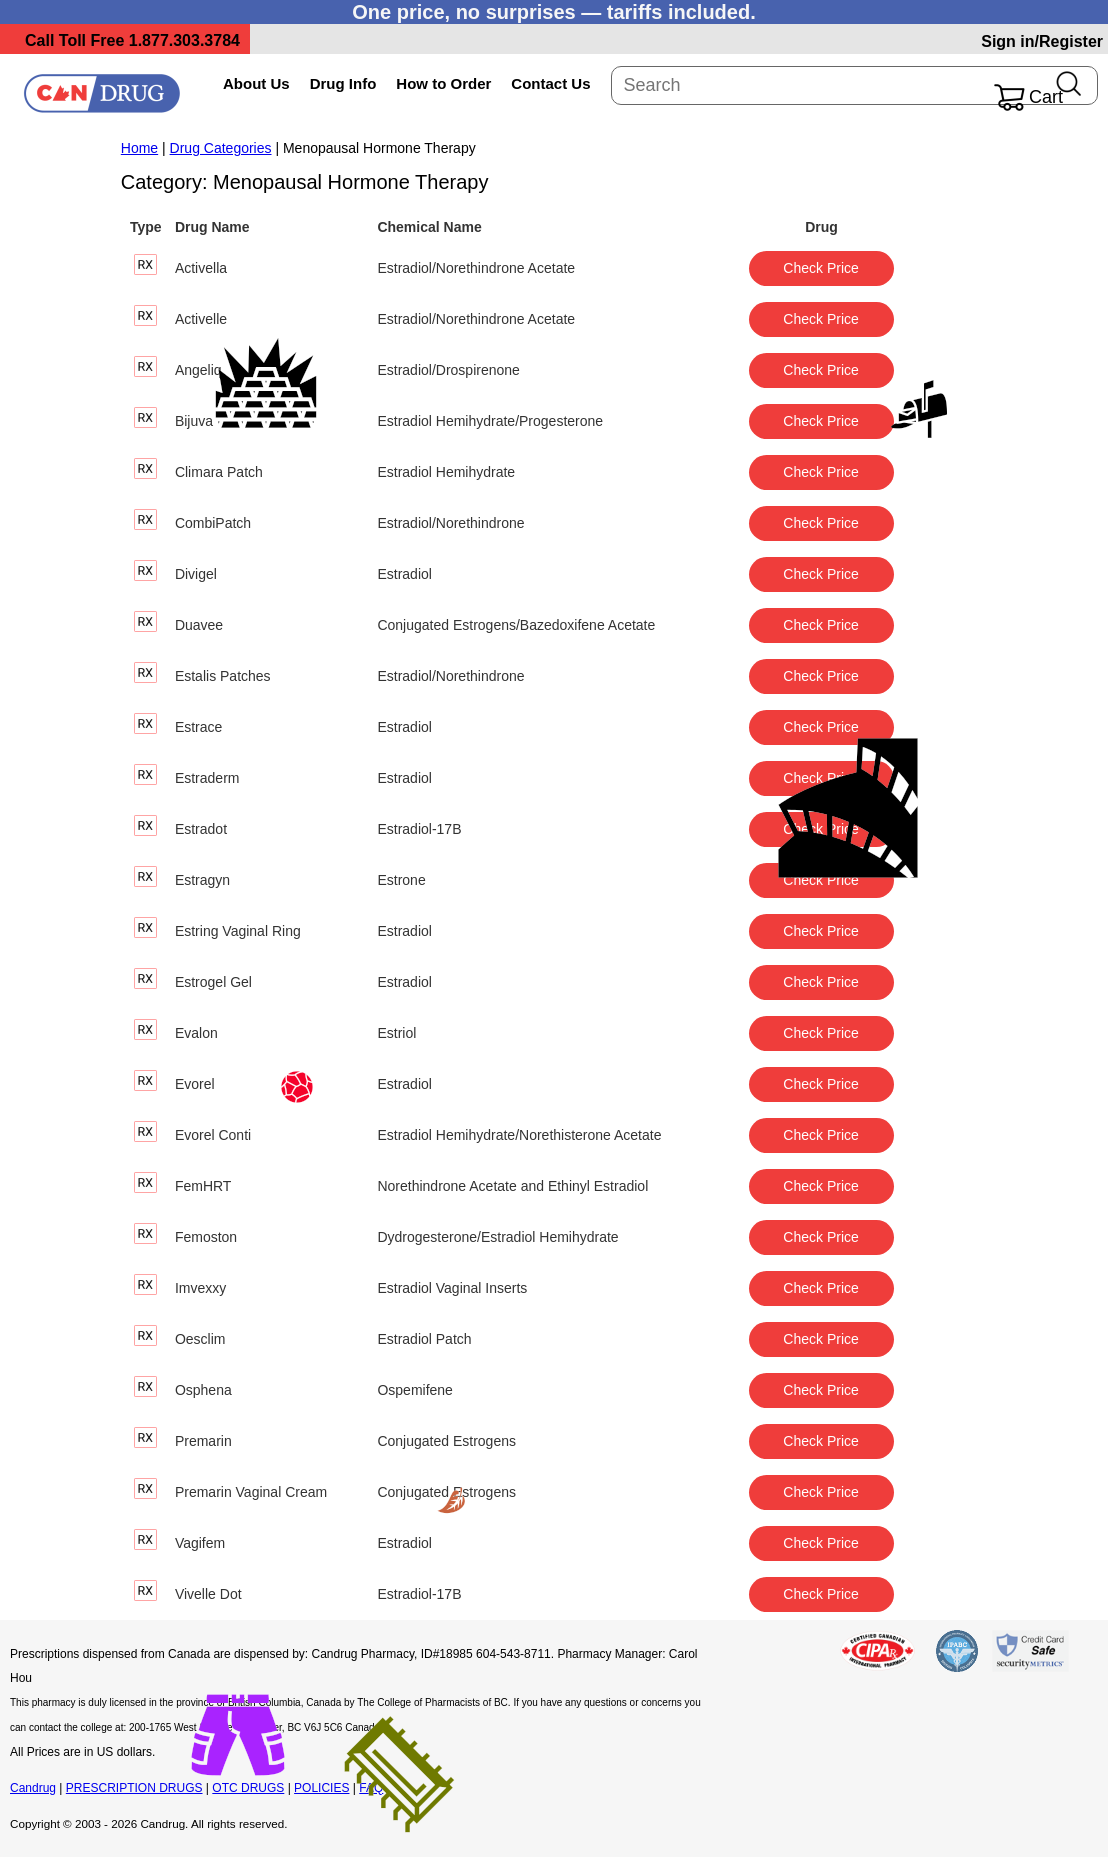 The width and height of the screenshot is (1108, 1857). I want to click on select shorts or casual clothing option, so click(238, 1735).